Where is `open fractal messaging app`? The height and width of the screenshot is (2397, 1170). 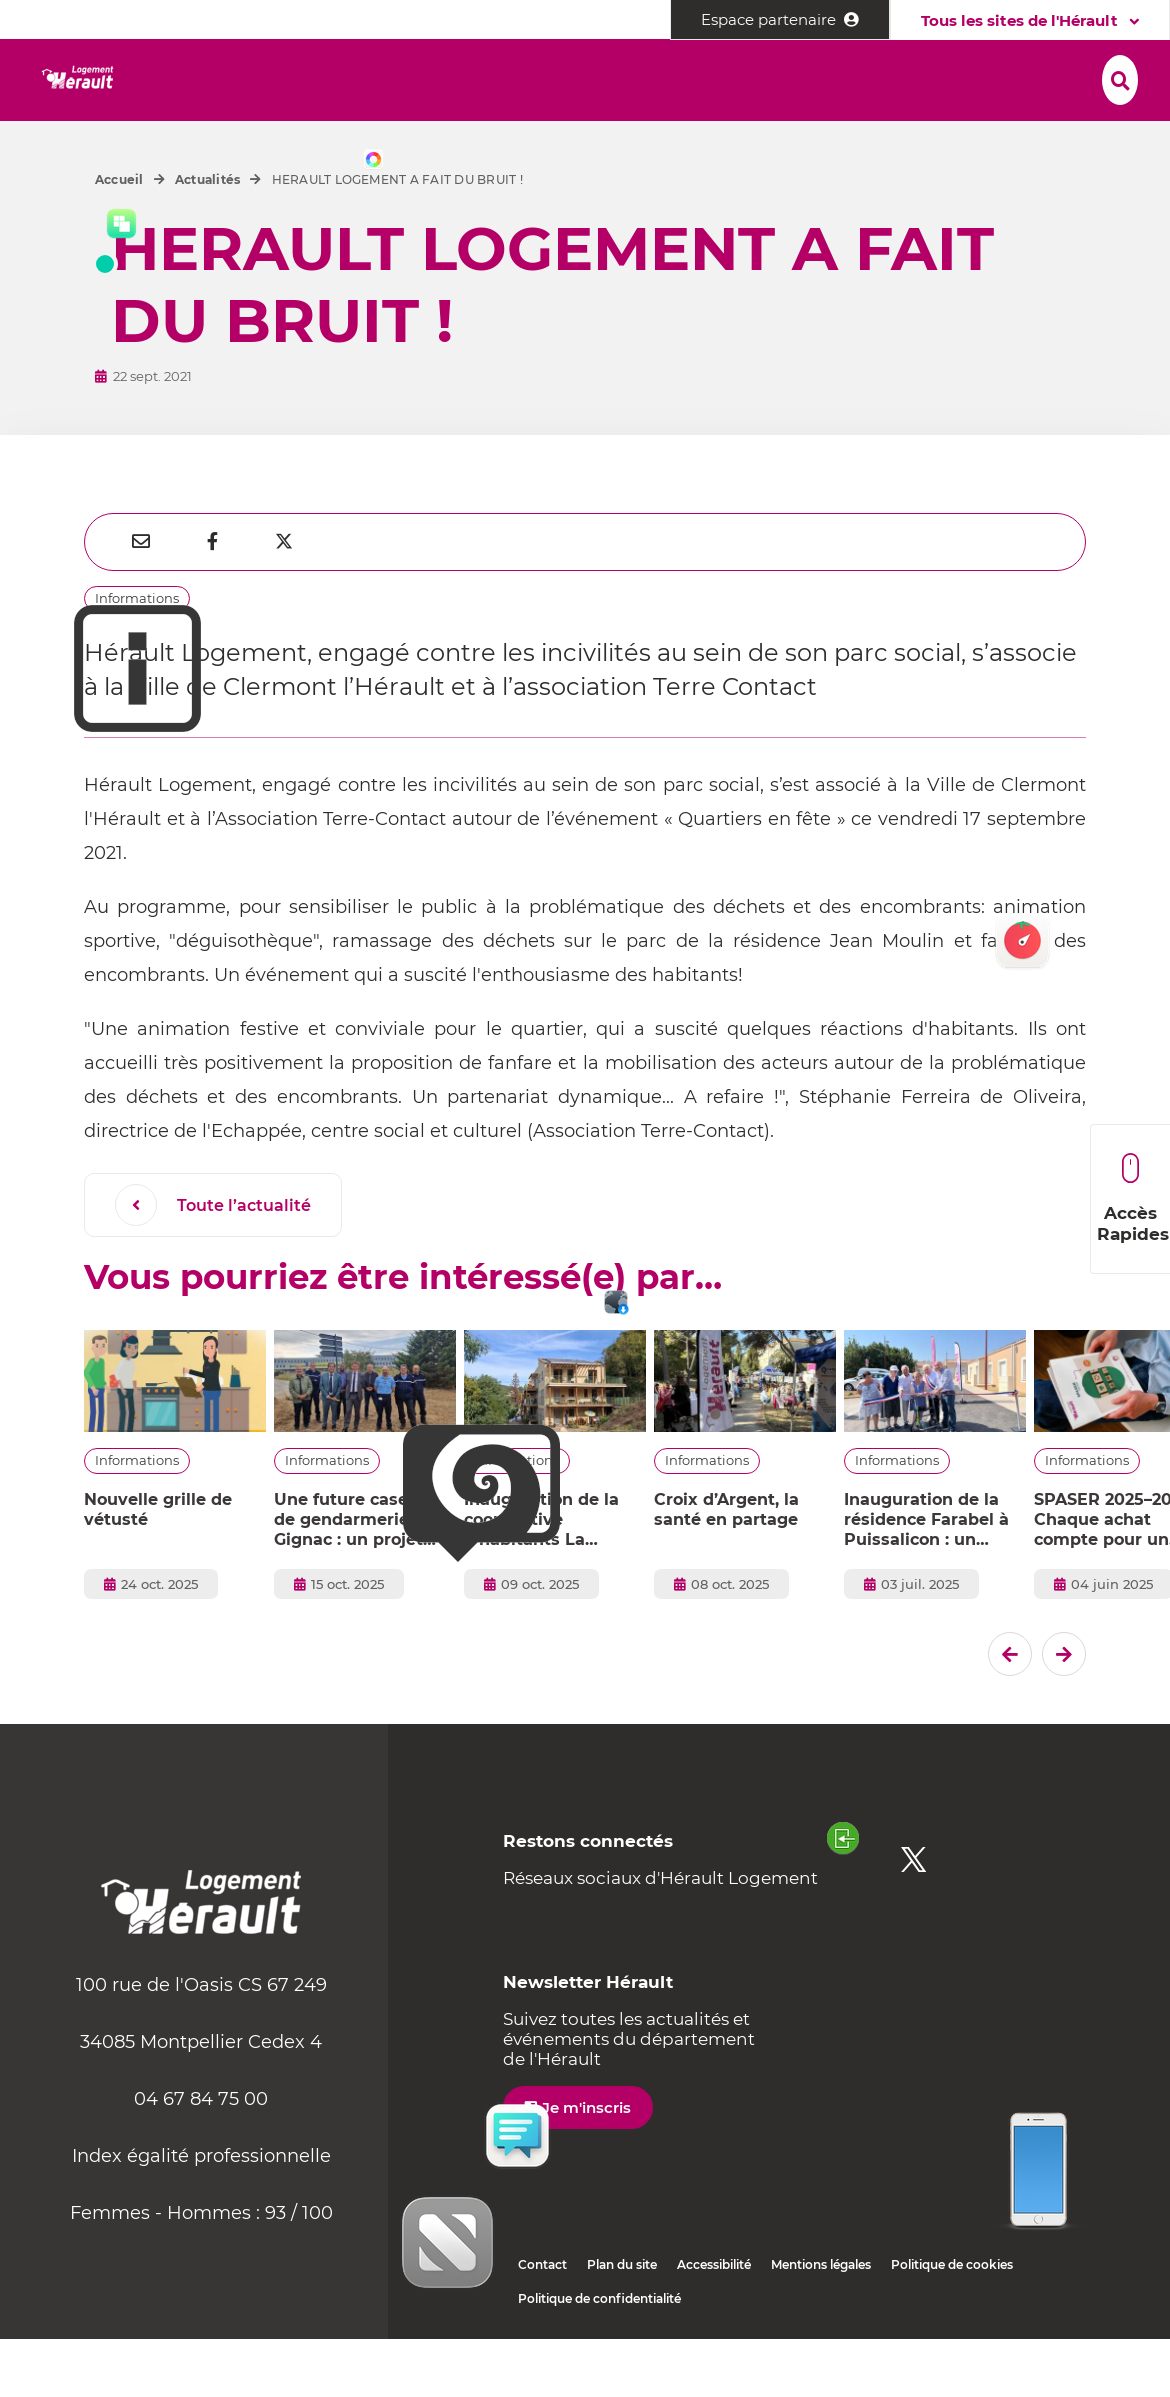 open fractal messaging app is located at coordinates (481, 1493).